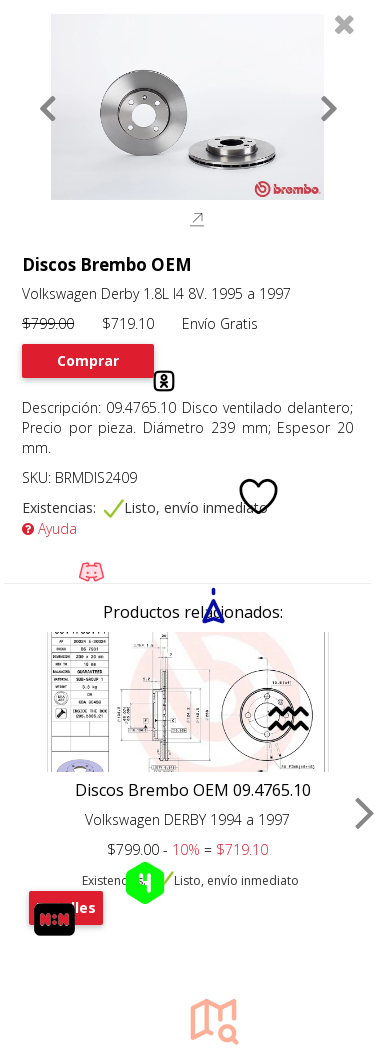 The image size is (375, 1059). I want to click on open discord, so click(91, 571).